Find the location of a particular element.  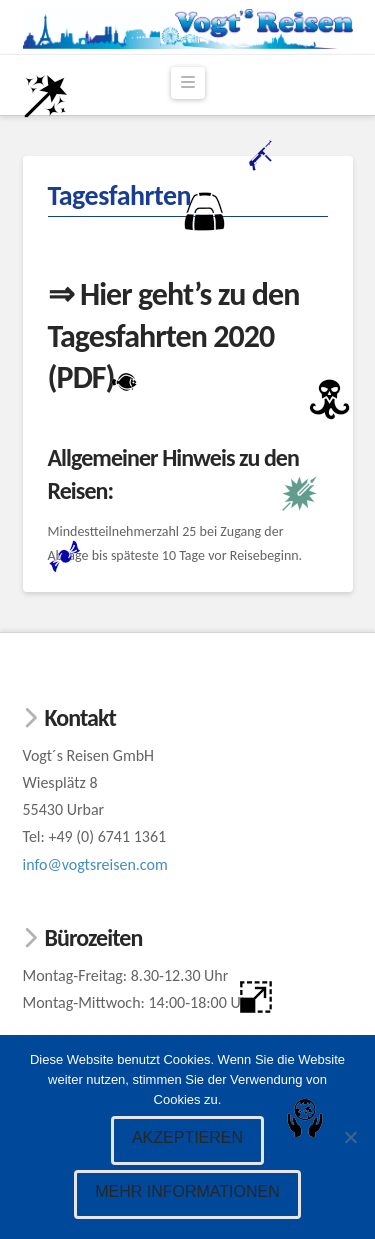

resize an element or window is located at coordinates (256, 997).